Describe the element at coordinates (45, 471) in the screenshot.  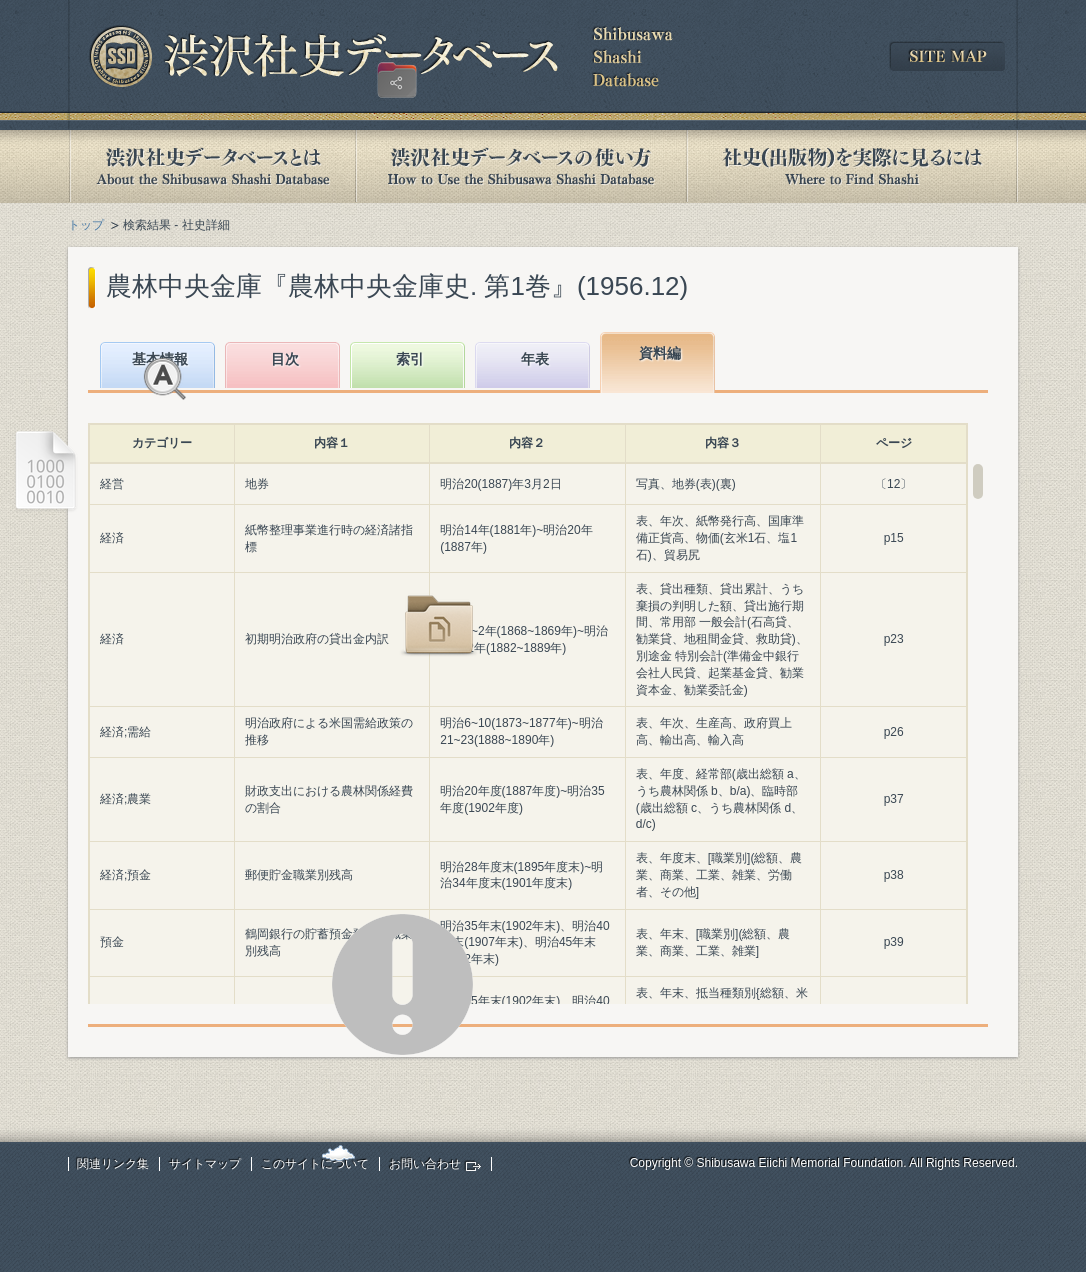
I see `generic binary or data file` at that location.